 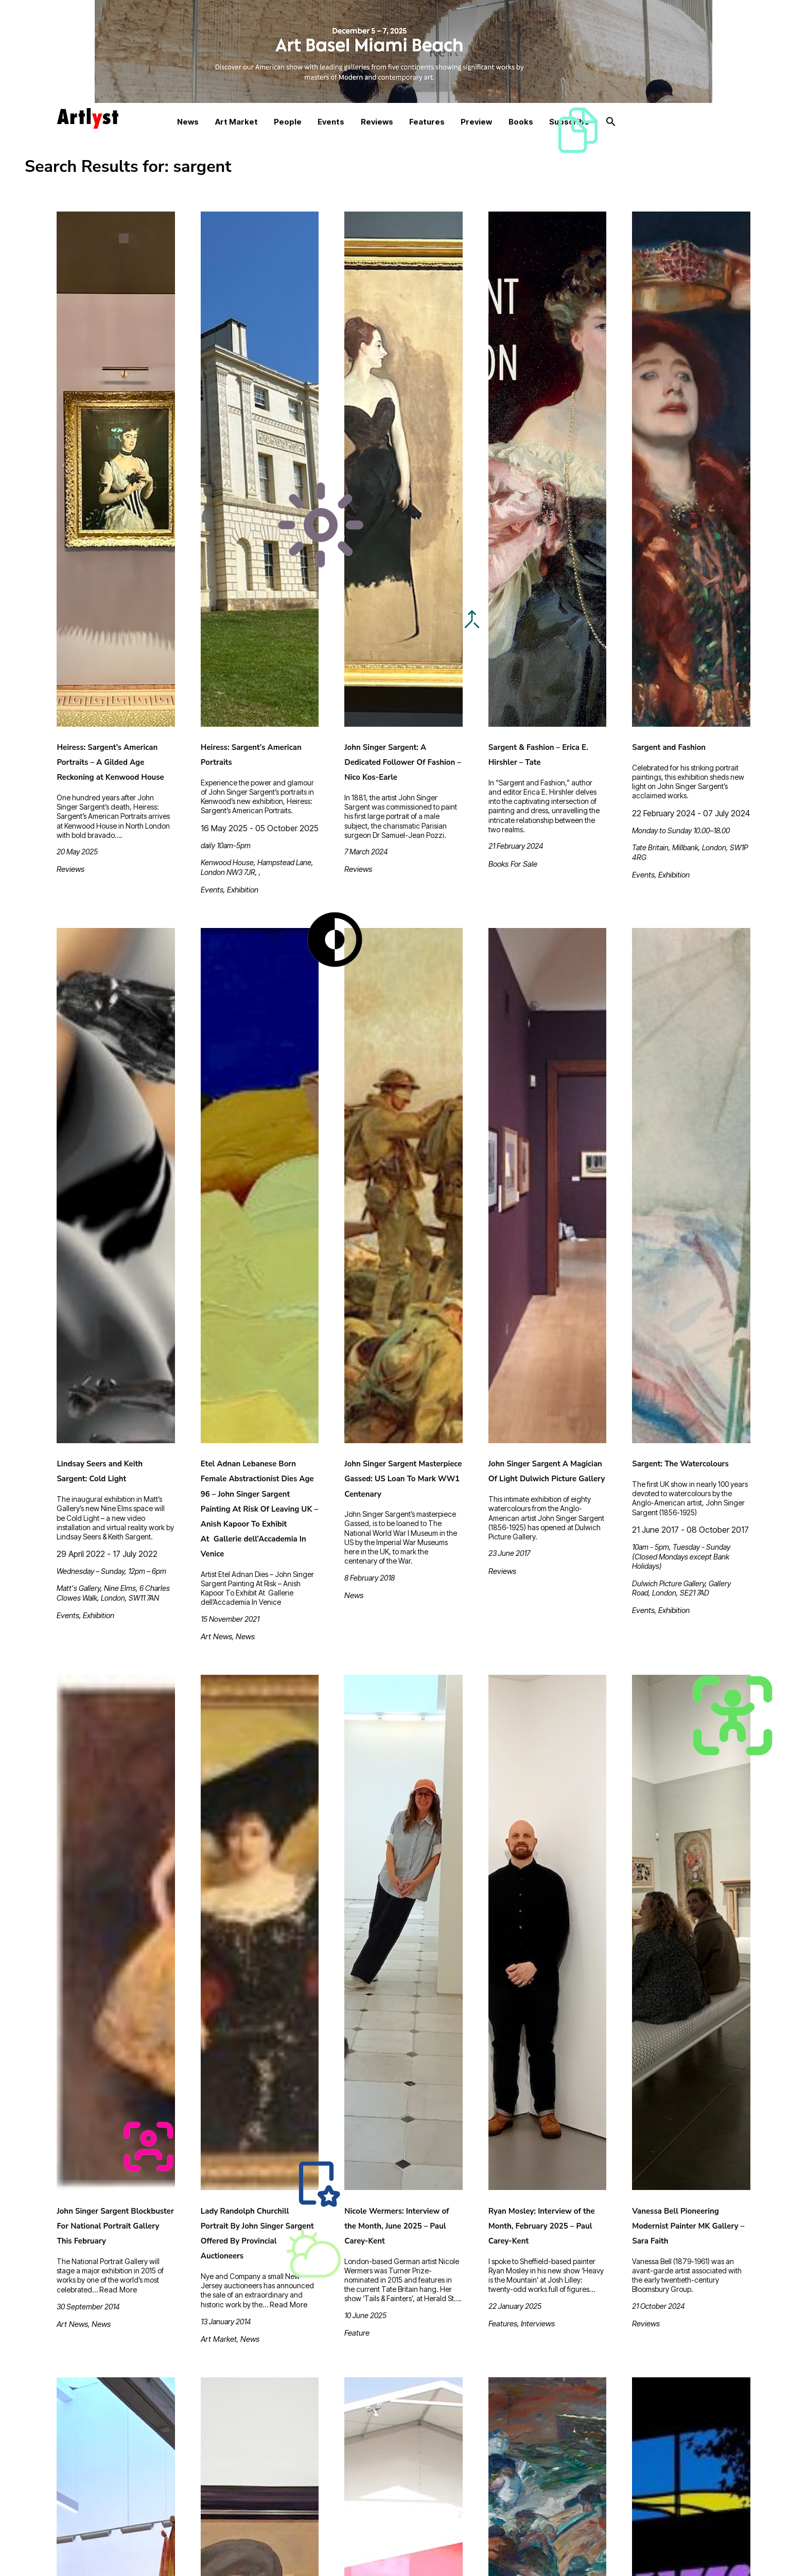 What do you see at coordinates (472, 619) in the screenshot?
I see `merge branches or items together` at bounding box center [472, 619].